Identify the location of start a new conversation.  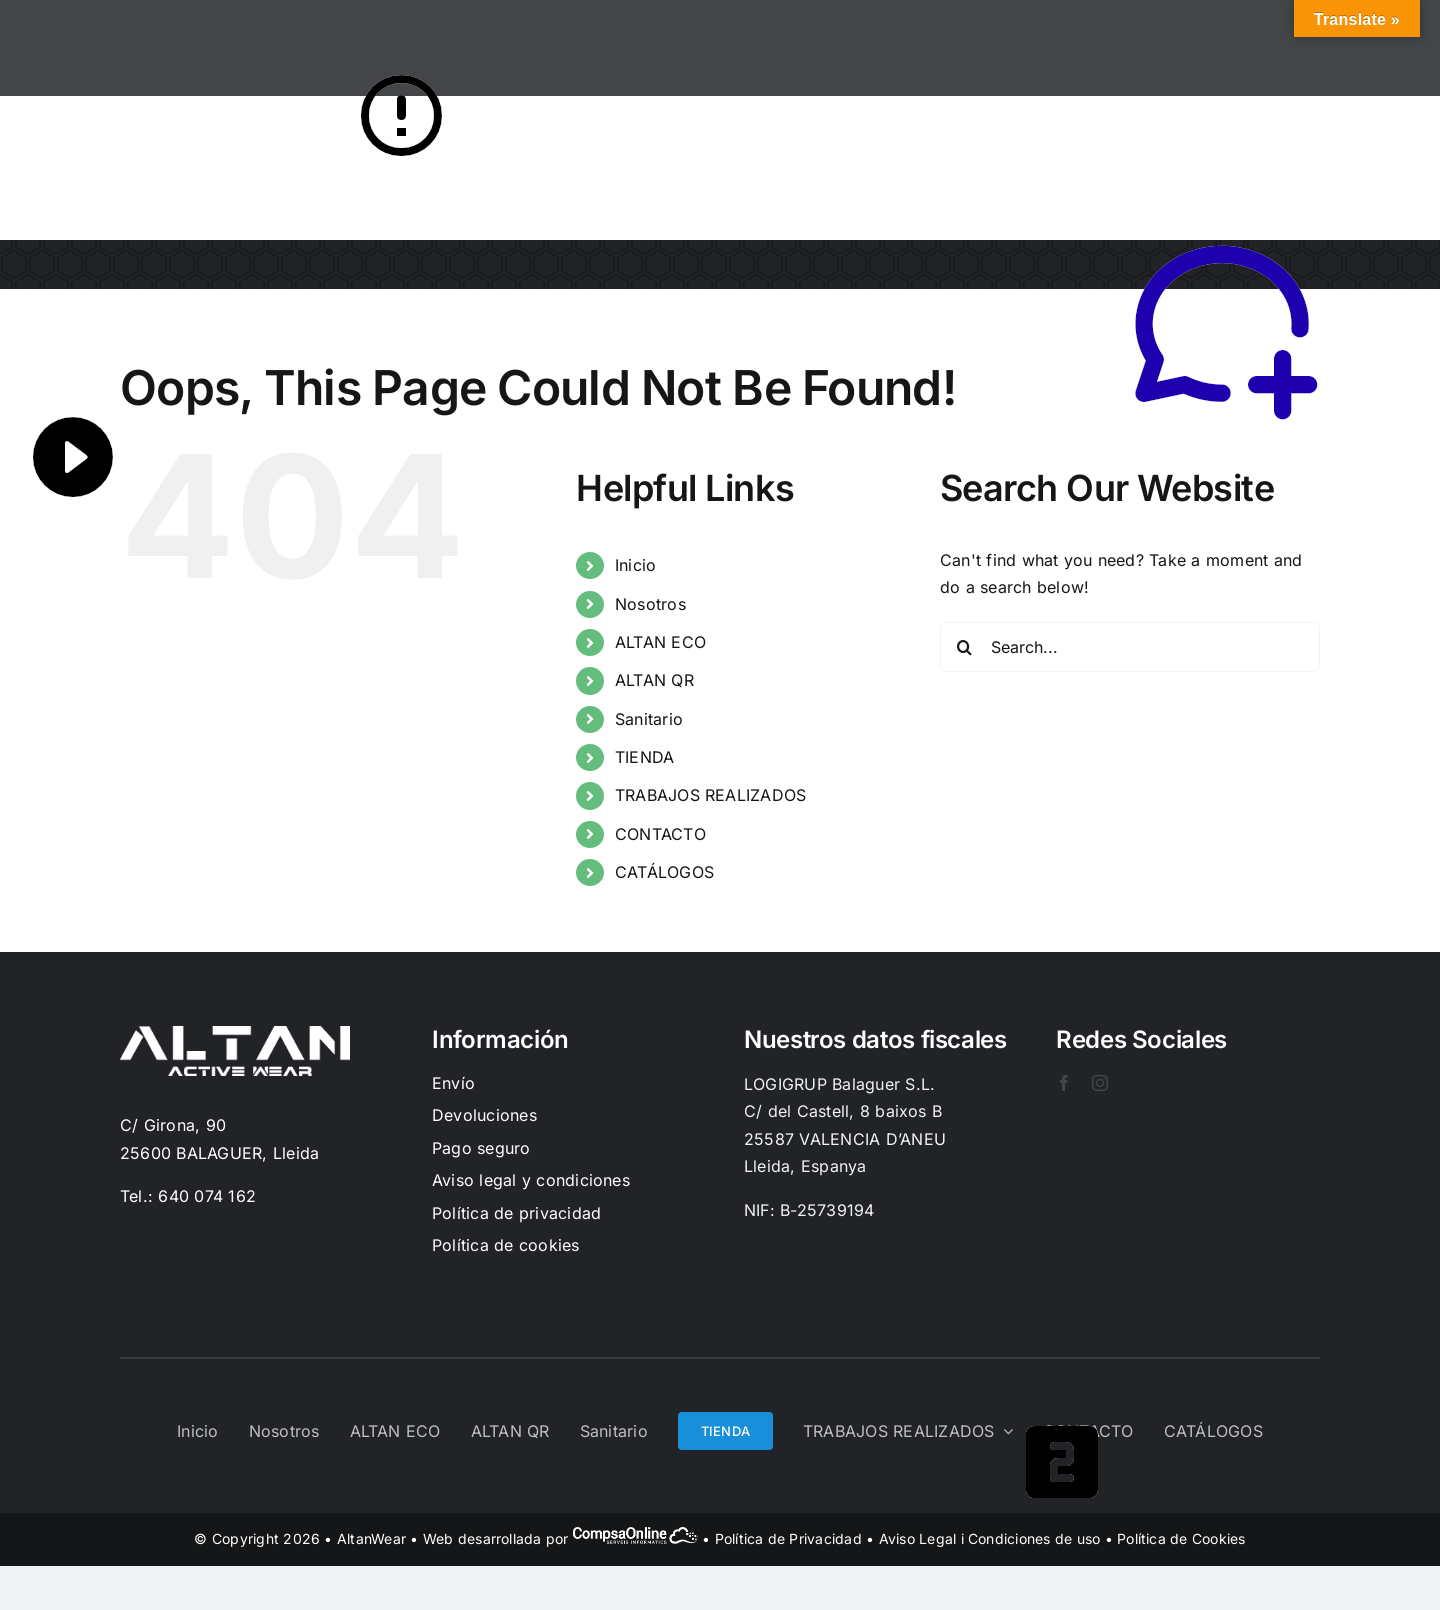
(1222, 324).